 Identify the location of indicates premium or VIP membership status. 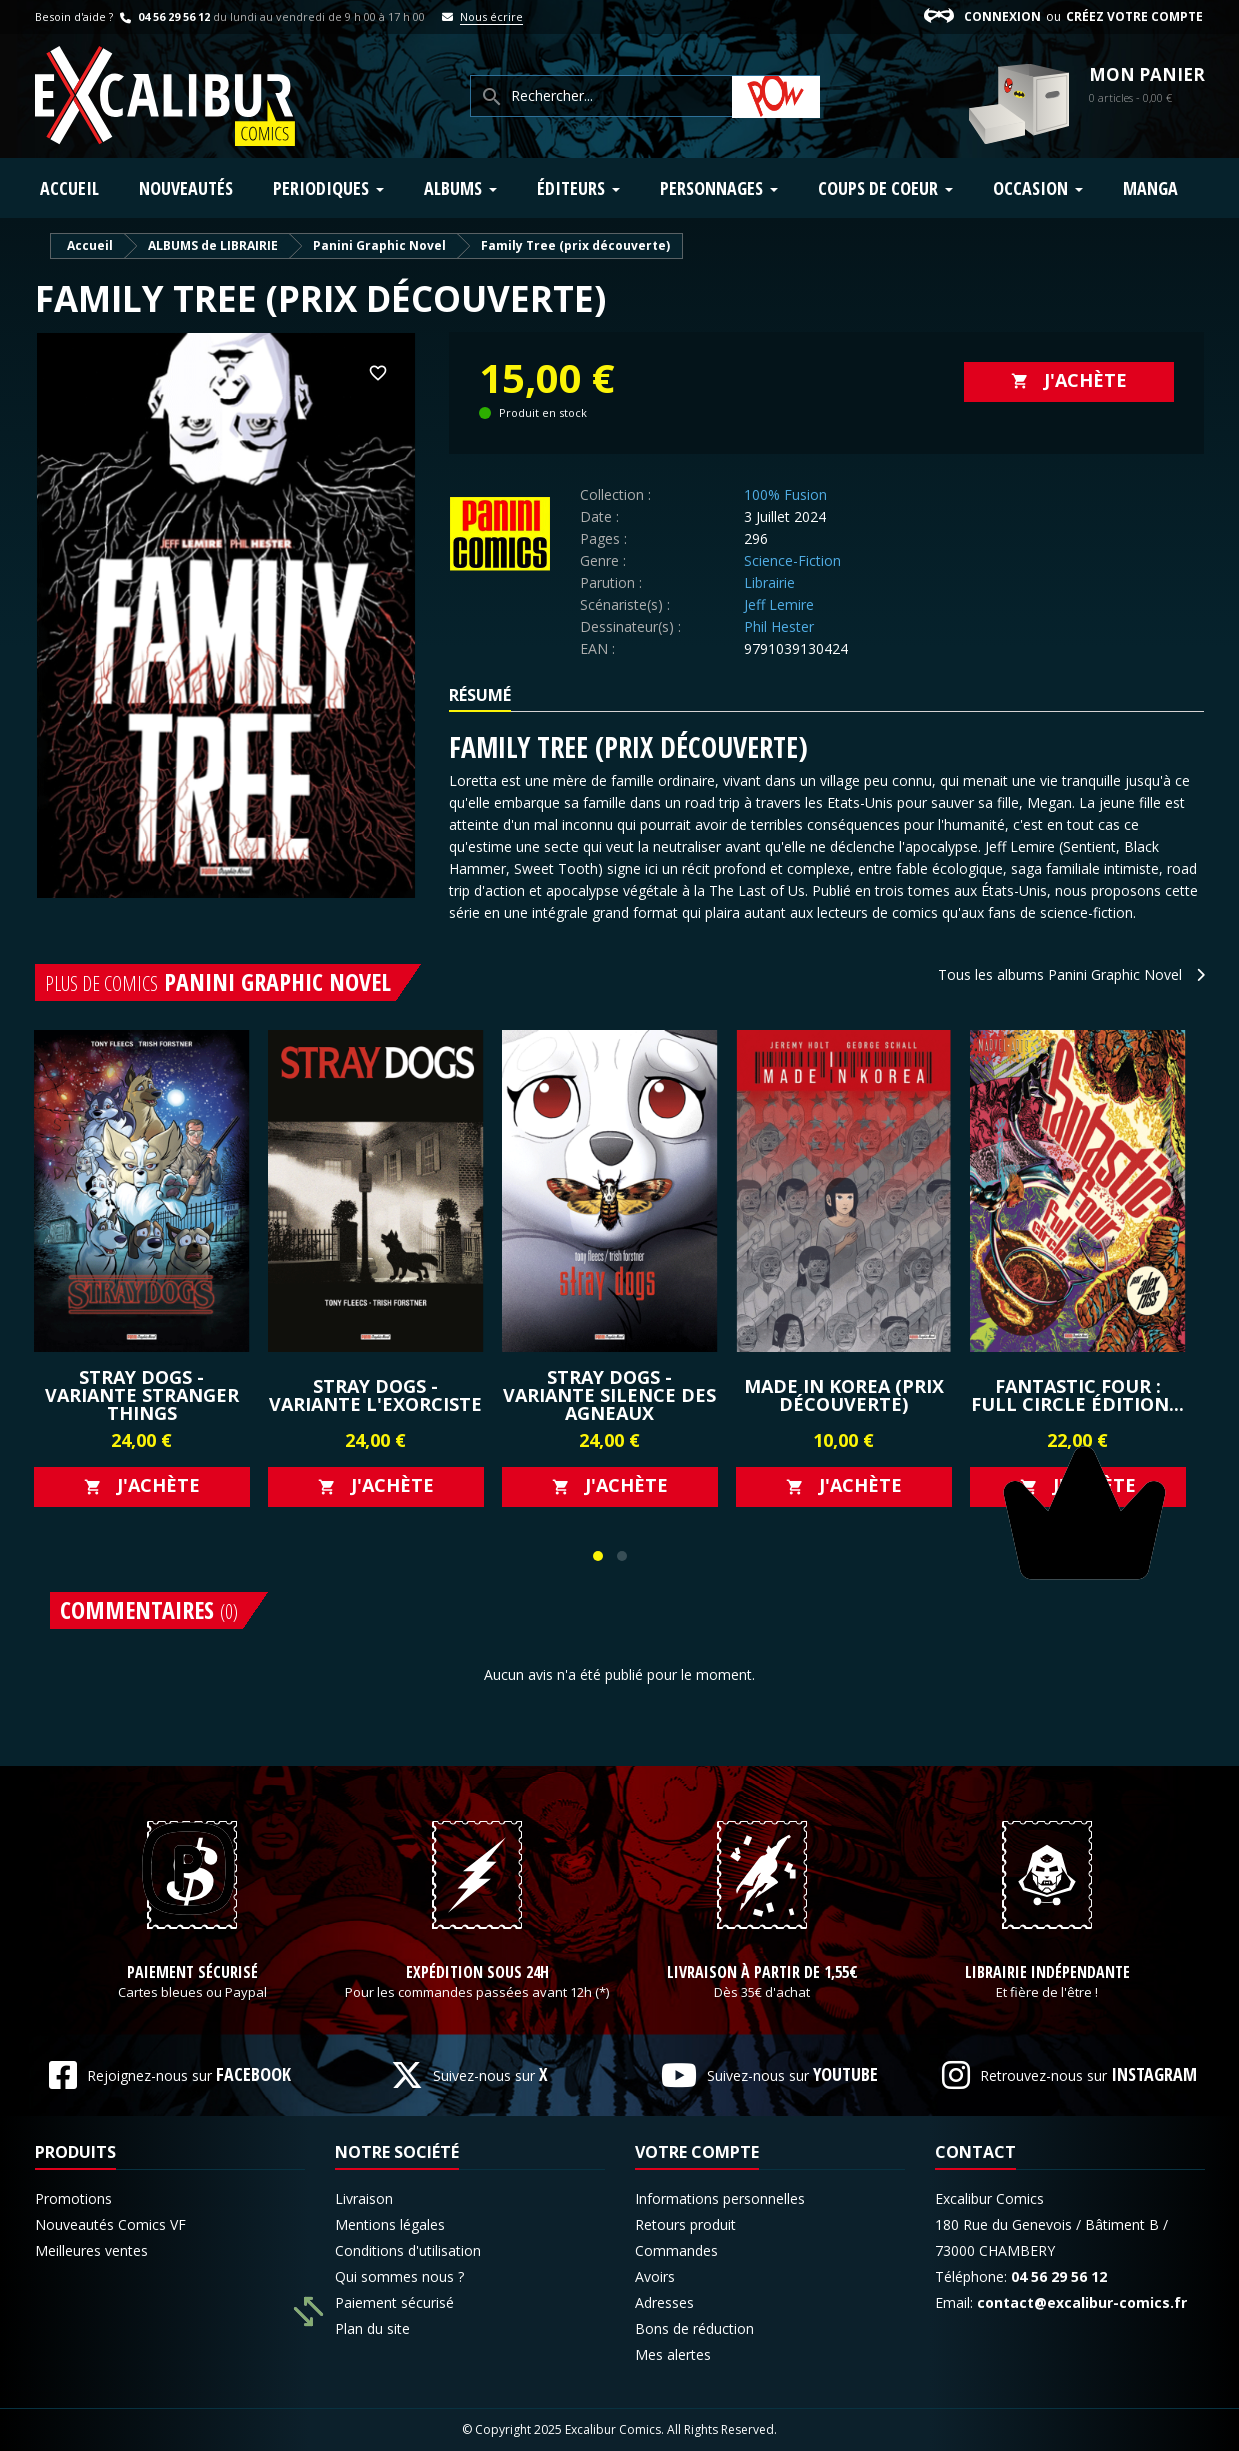
(1084, 1521).